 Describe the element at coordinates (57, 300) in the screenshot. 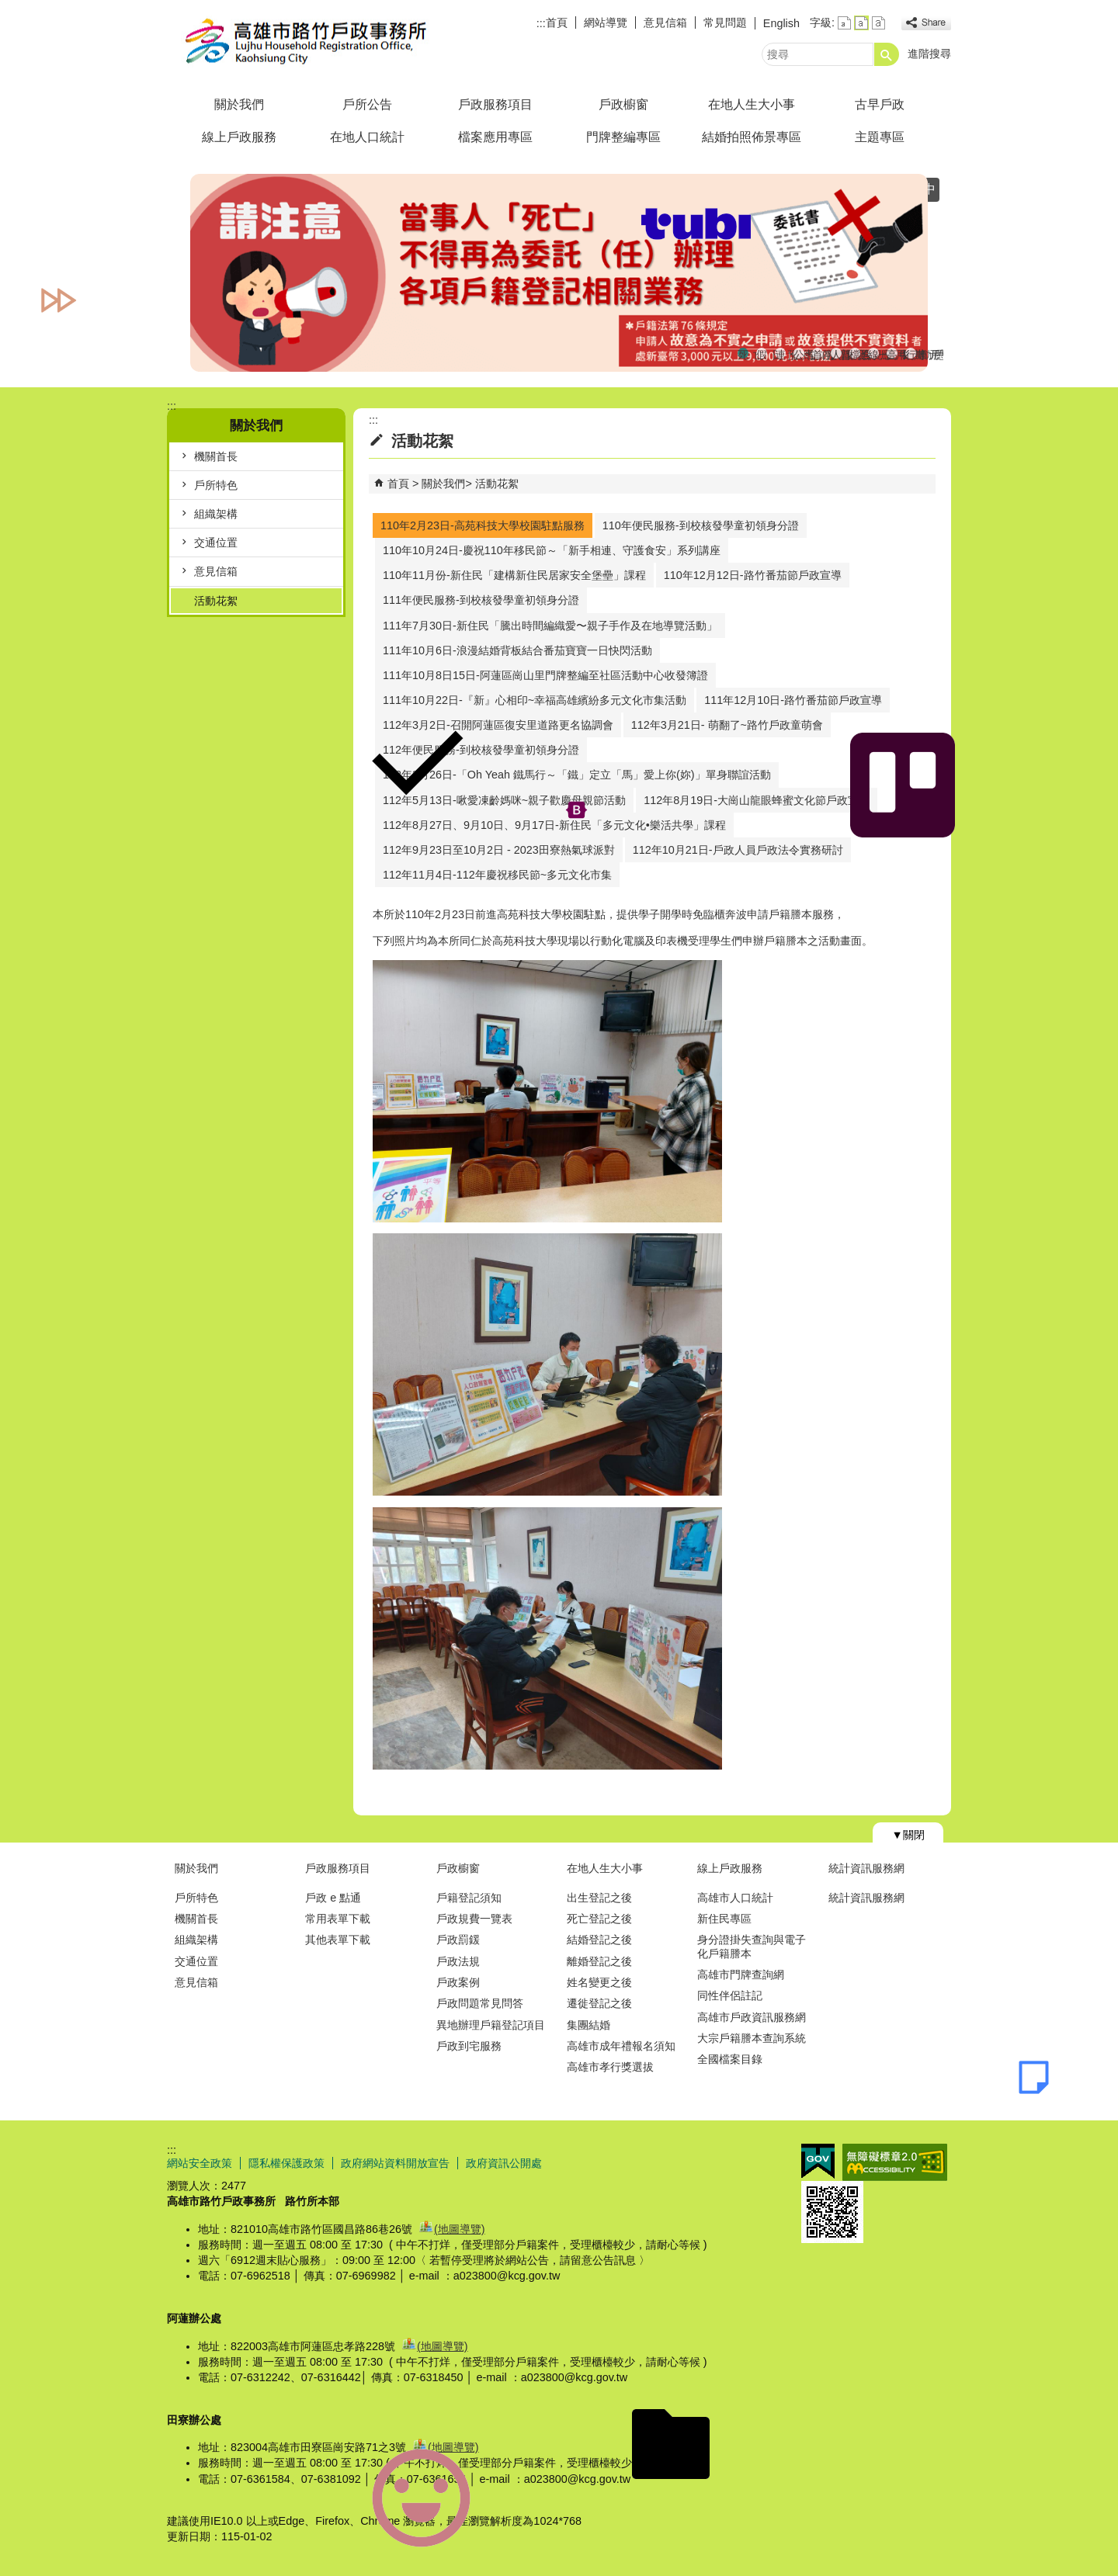

I see `fast forward or skip ahead in media playback` at that location.